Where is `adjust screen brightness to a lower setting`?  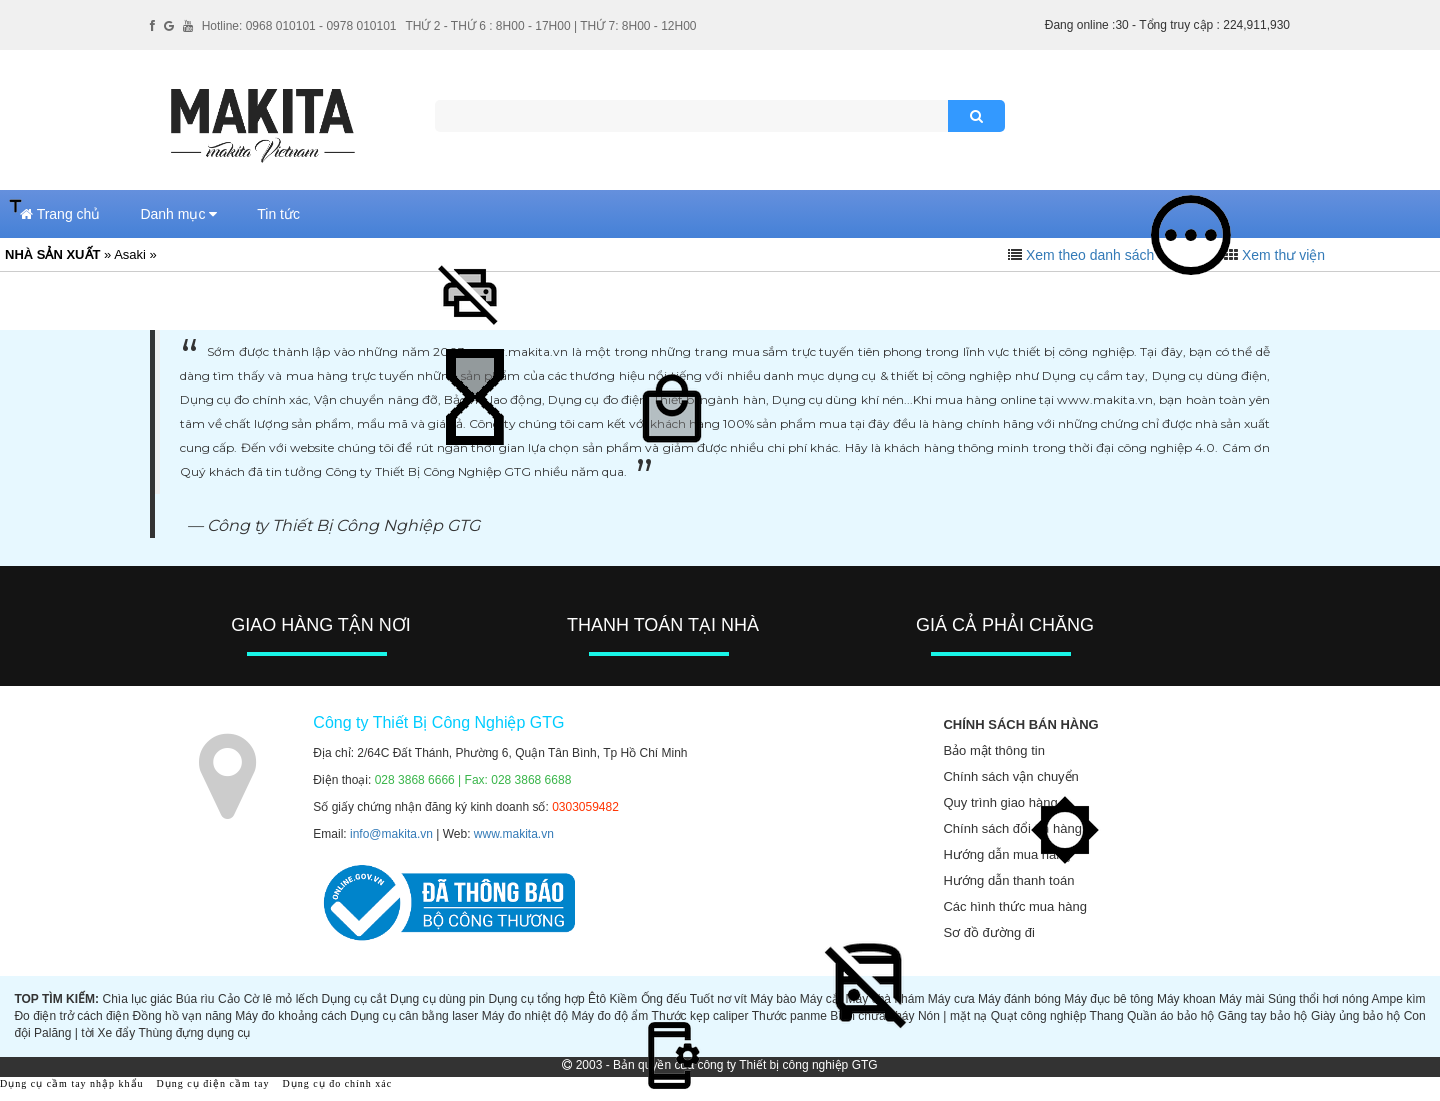
adjust screen brightness to a lower setting is located at coordinates (1065, 830).